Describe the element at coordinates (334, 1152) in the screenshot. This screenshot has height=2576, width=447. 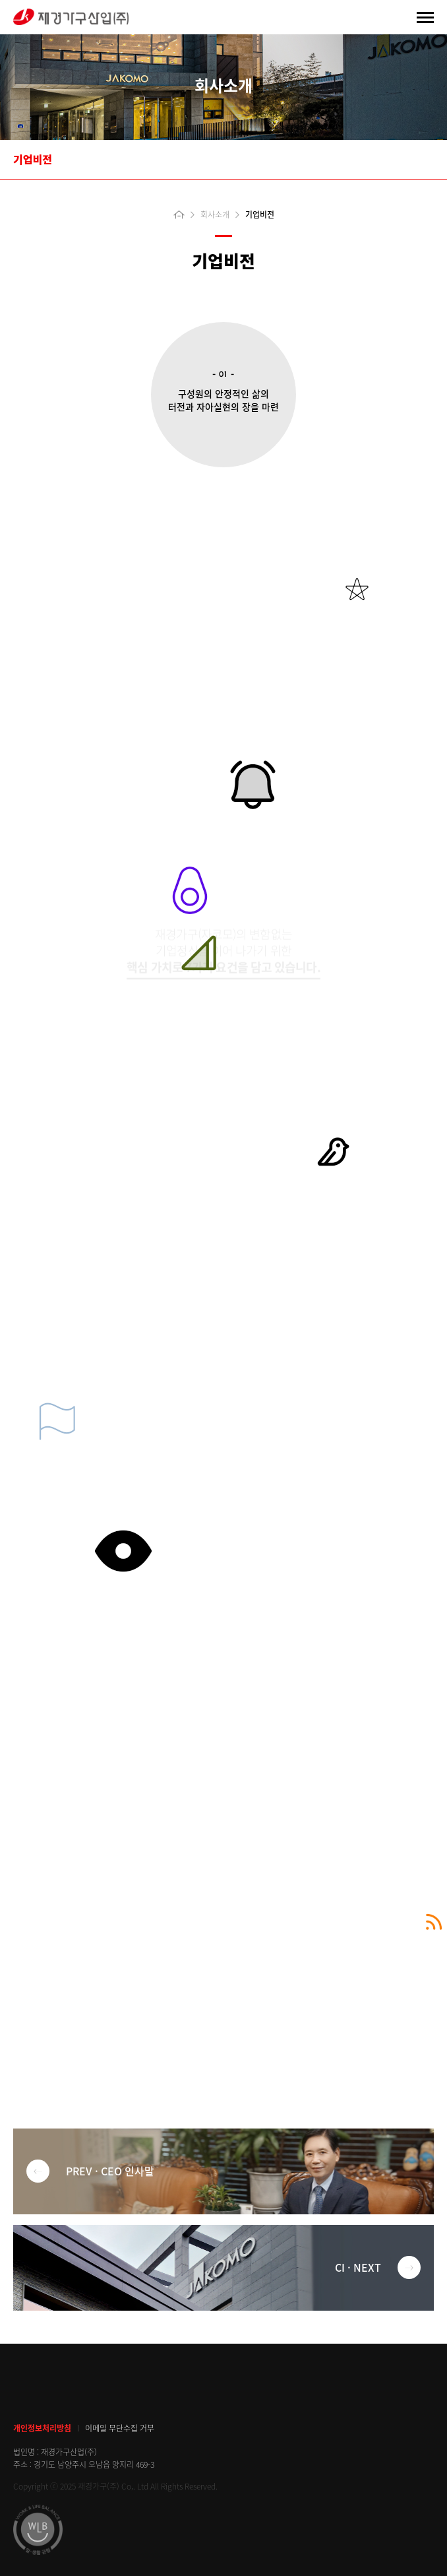
I see `access twitter or social media sharing` at that location.